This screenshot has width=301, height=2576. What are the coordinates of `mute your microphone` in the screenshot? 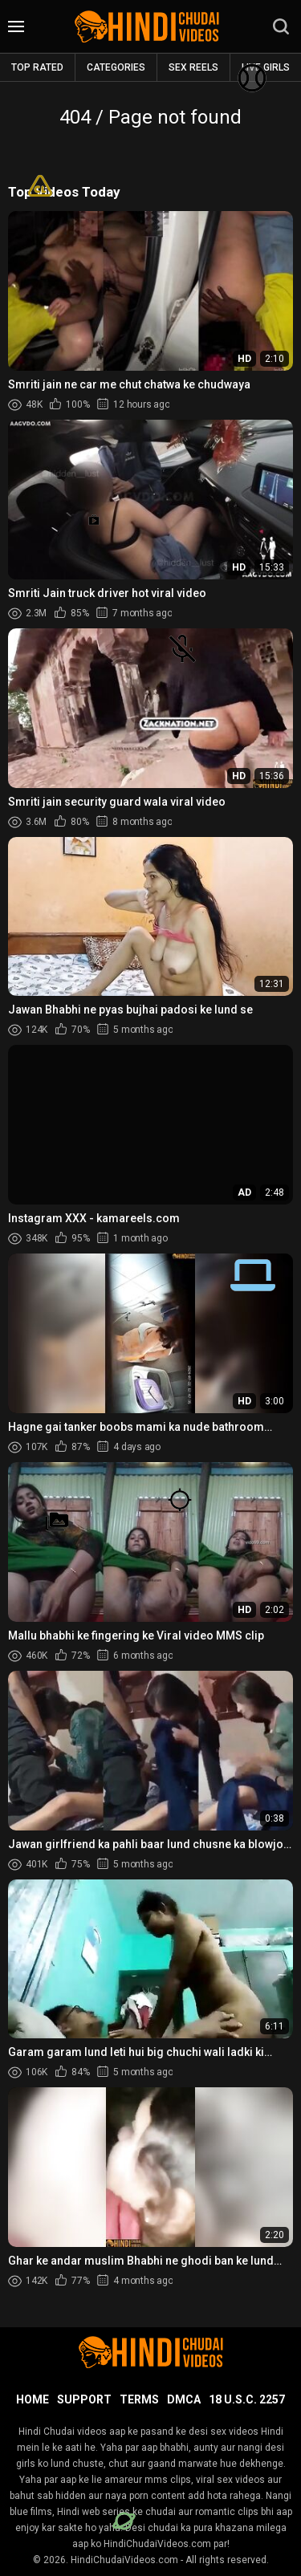 It's located at (182, 649).